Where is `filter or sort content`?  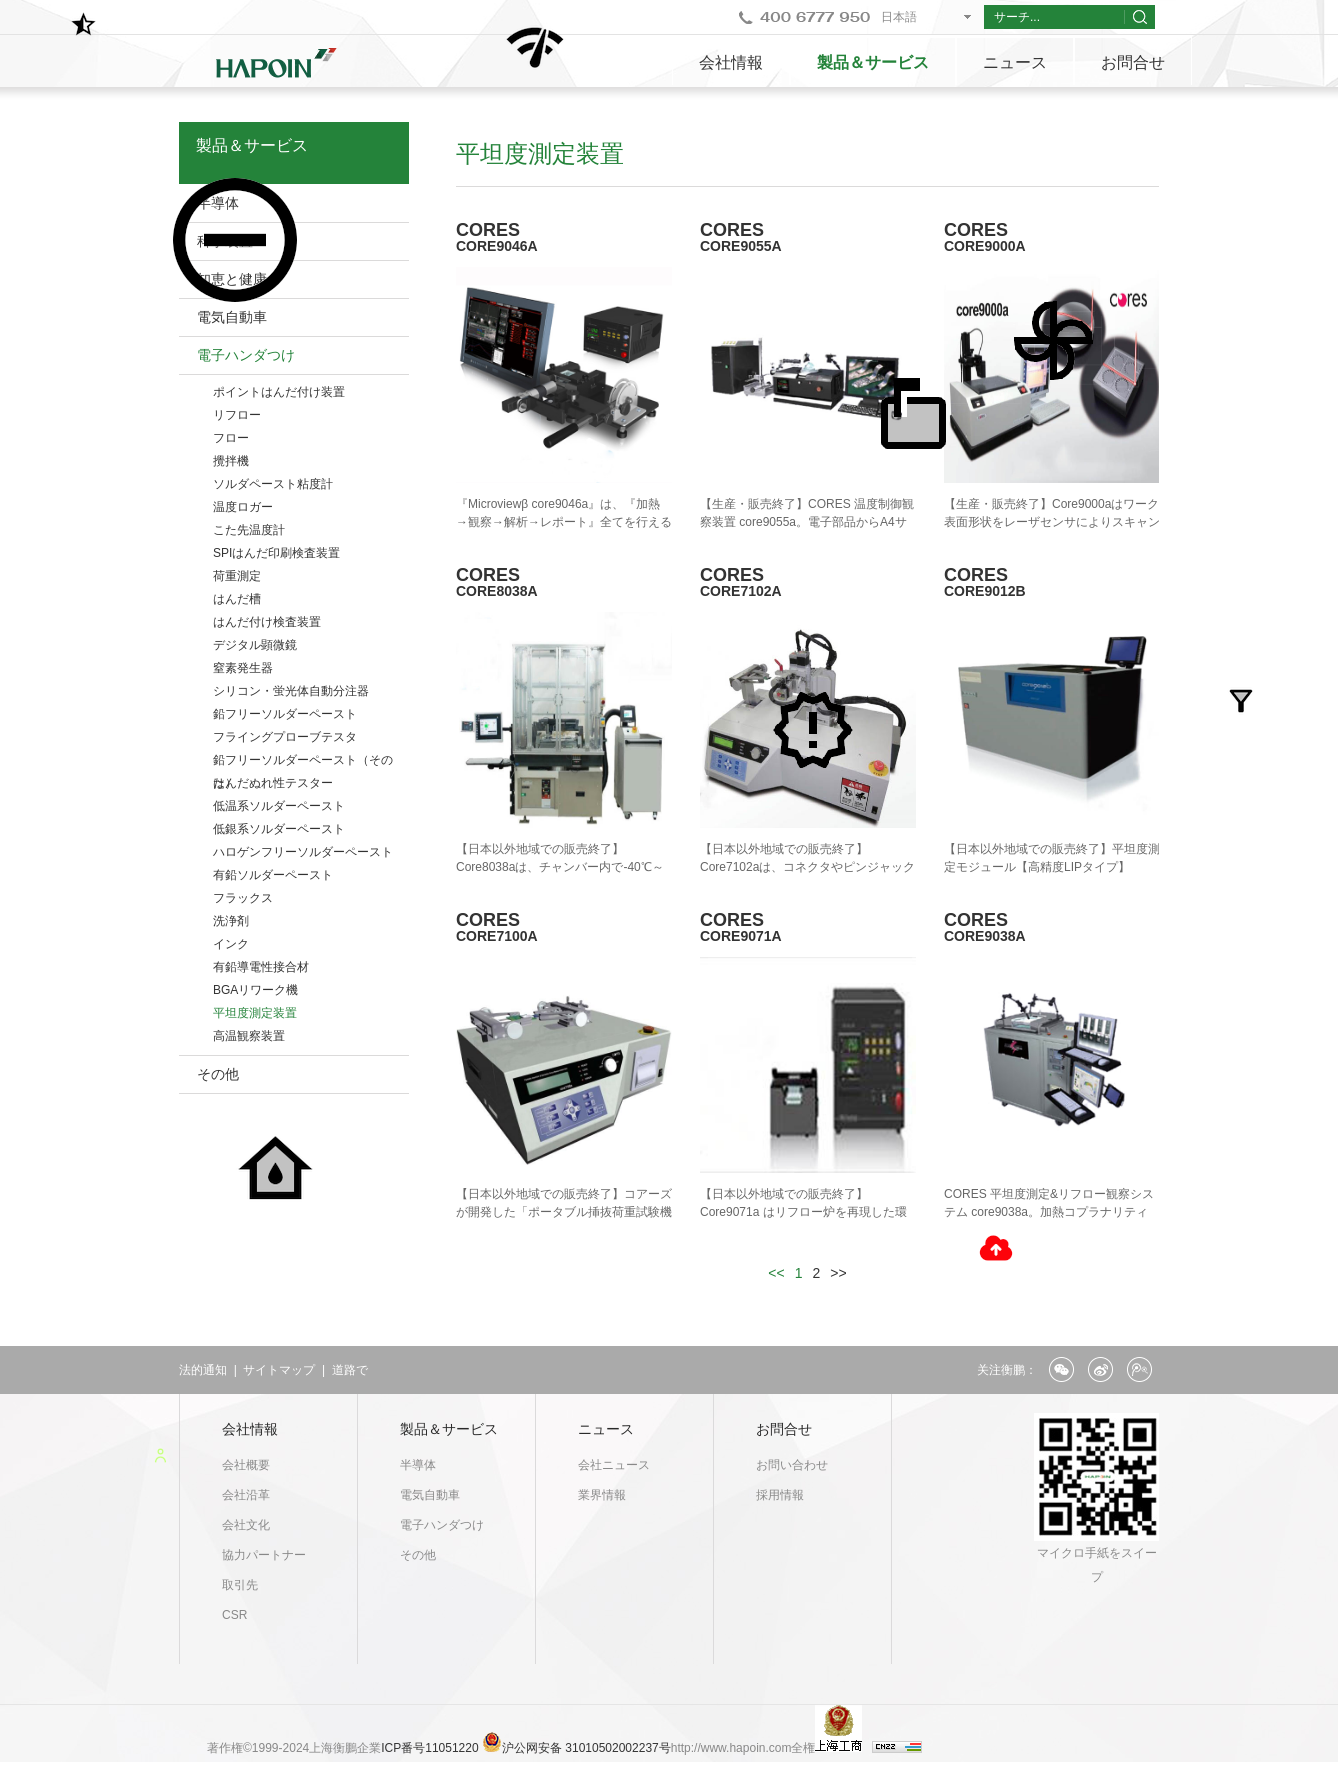 filter or sort content is located at coordinates (1241, 701).